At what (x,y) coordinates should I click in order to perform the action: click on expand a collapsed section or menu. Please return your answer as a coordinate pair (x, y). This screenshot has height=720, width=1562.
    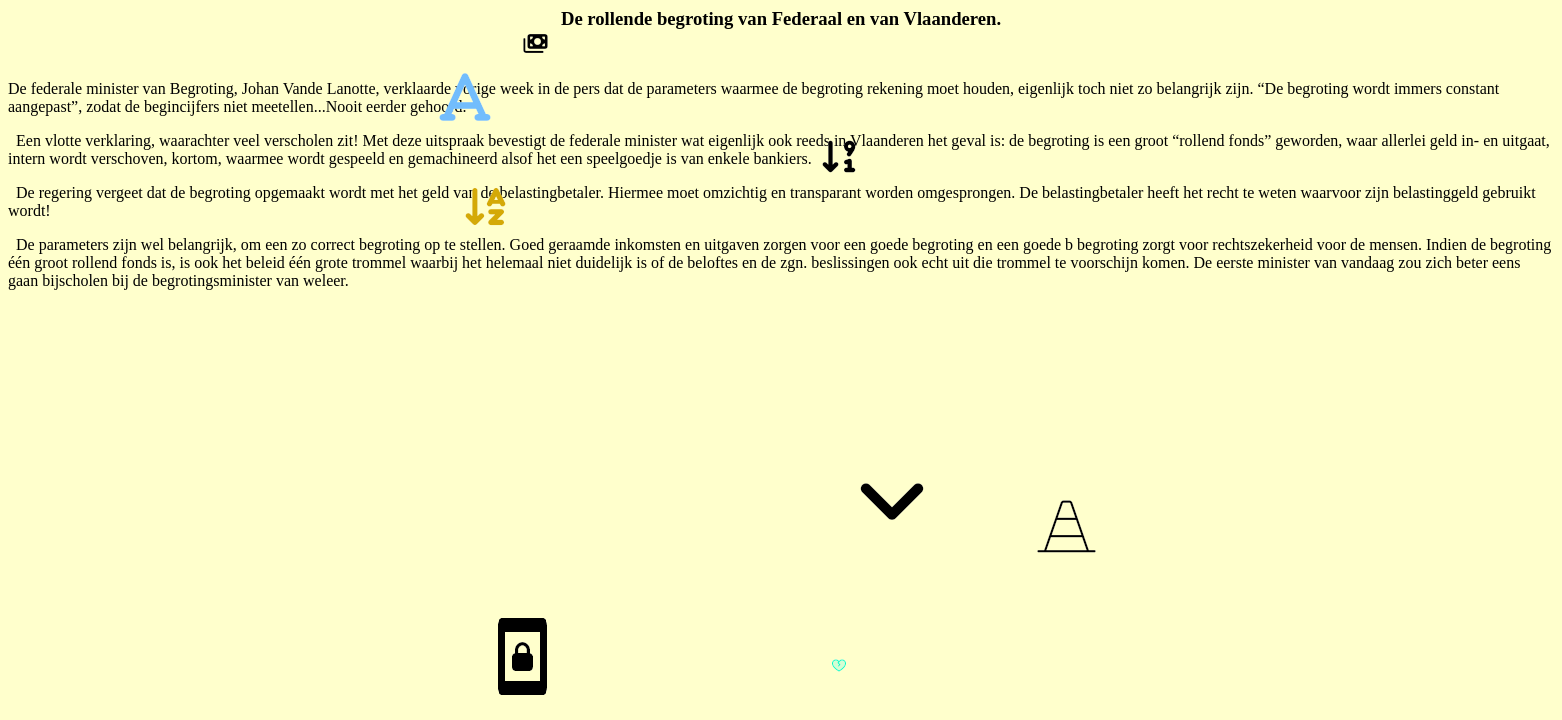
    Looking at the image, I should click on (892, 499).